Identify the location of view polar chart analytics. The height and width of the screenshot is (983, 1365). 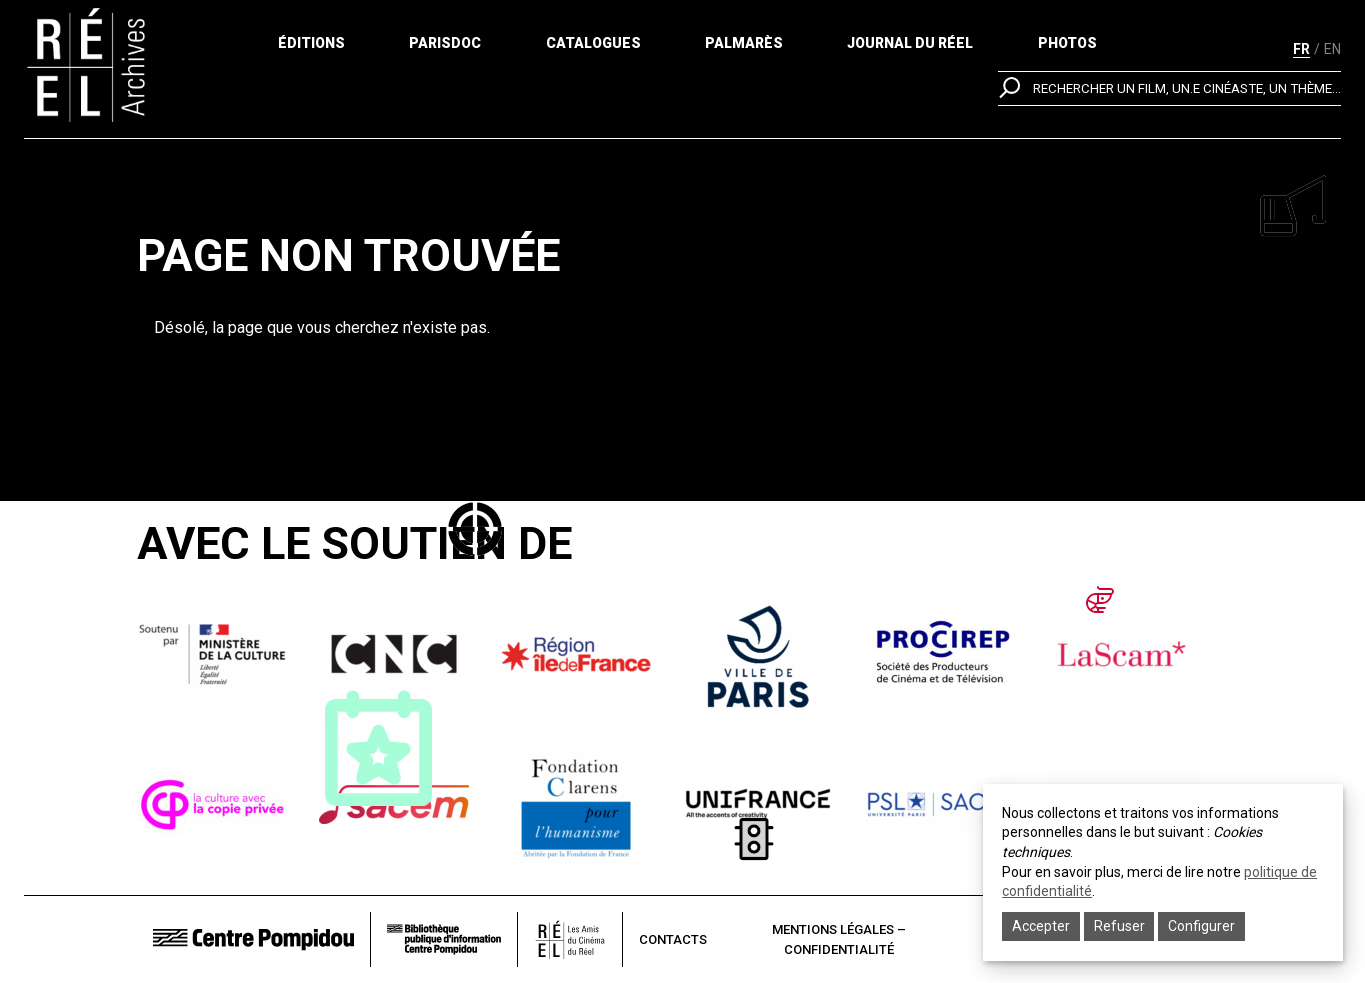
(475, 529).